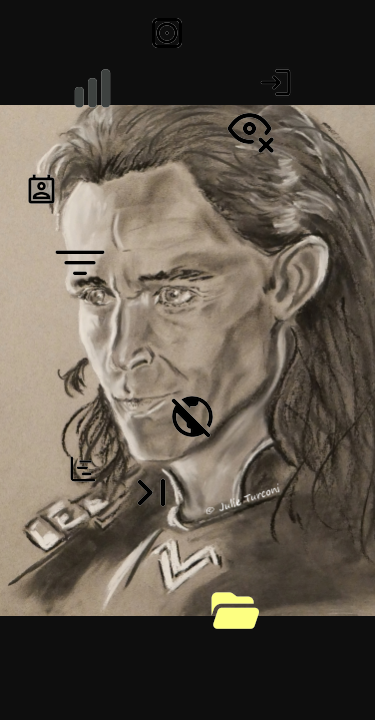 This screenshot has width=375, height=720. What do you see at coordinates (167, 33) in the screenshot?
I see `tumble dry on low heat setting` at bounding box center [167, 33].